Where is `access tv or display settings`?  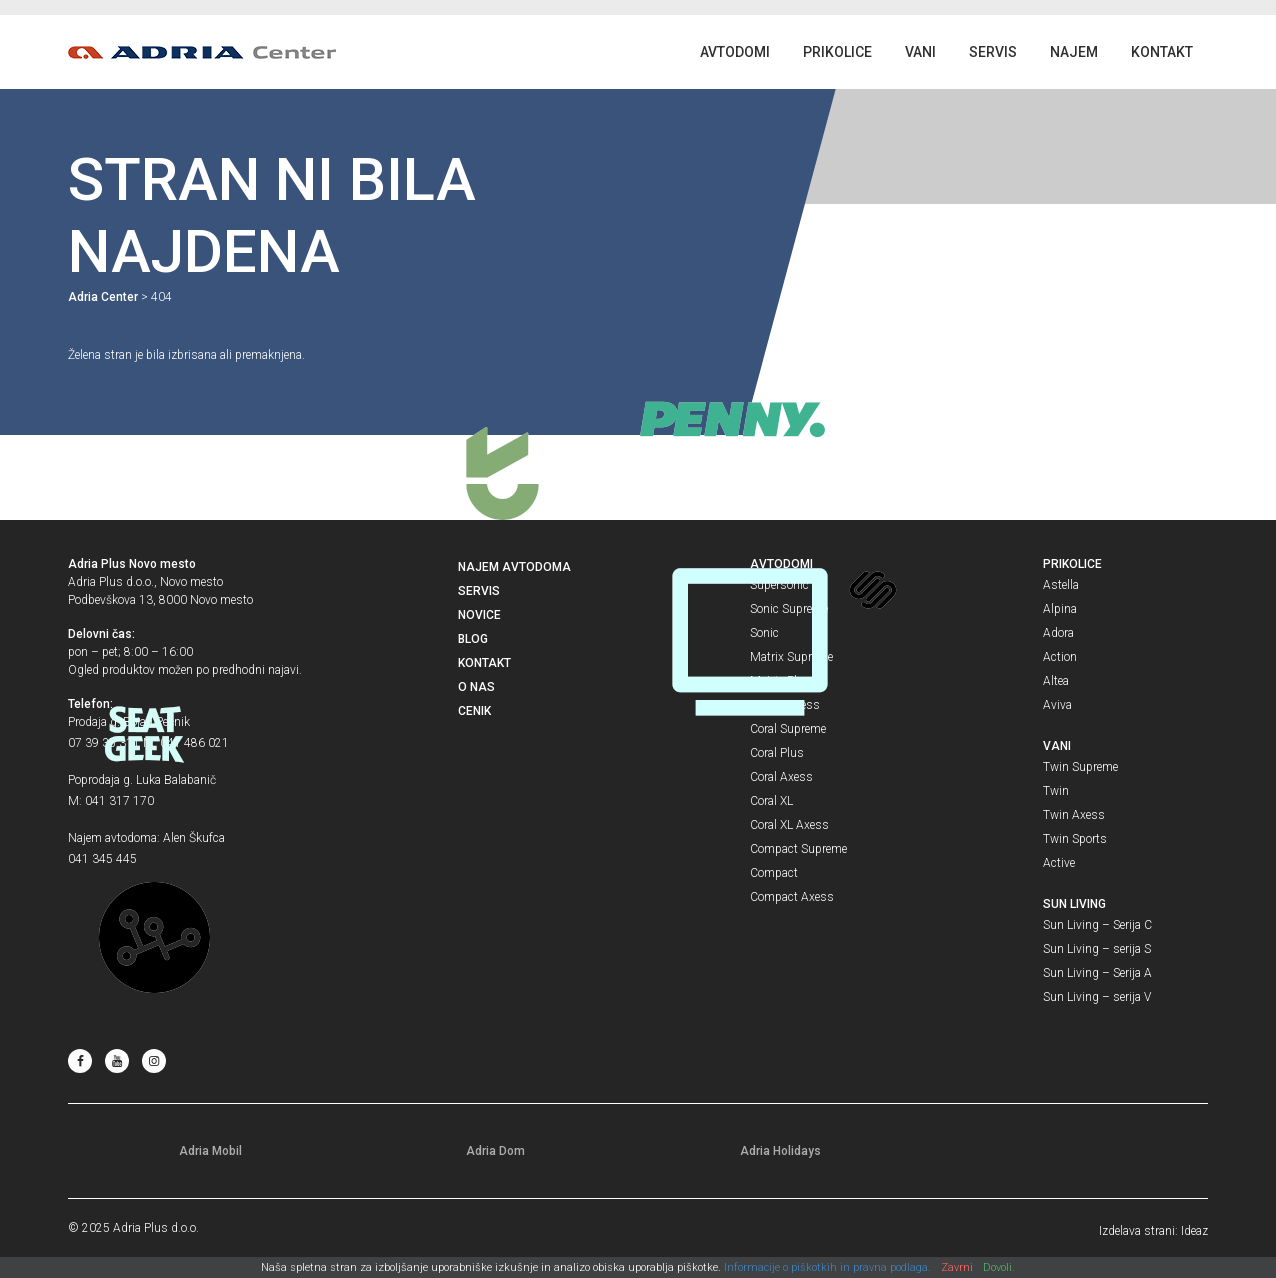 access tv or display settings is located at coordinates (750, 638).